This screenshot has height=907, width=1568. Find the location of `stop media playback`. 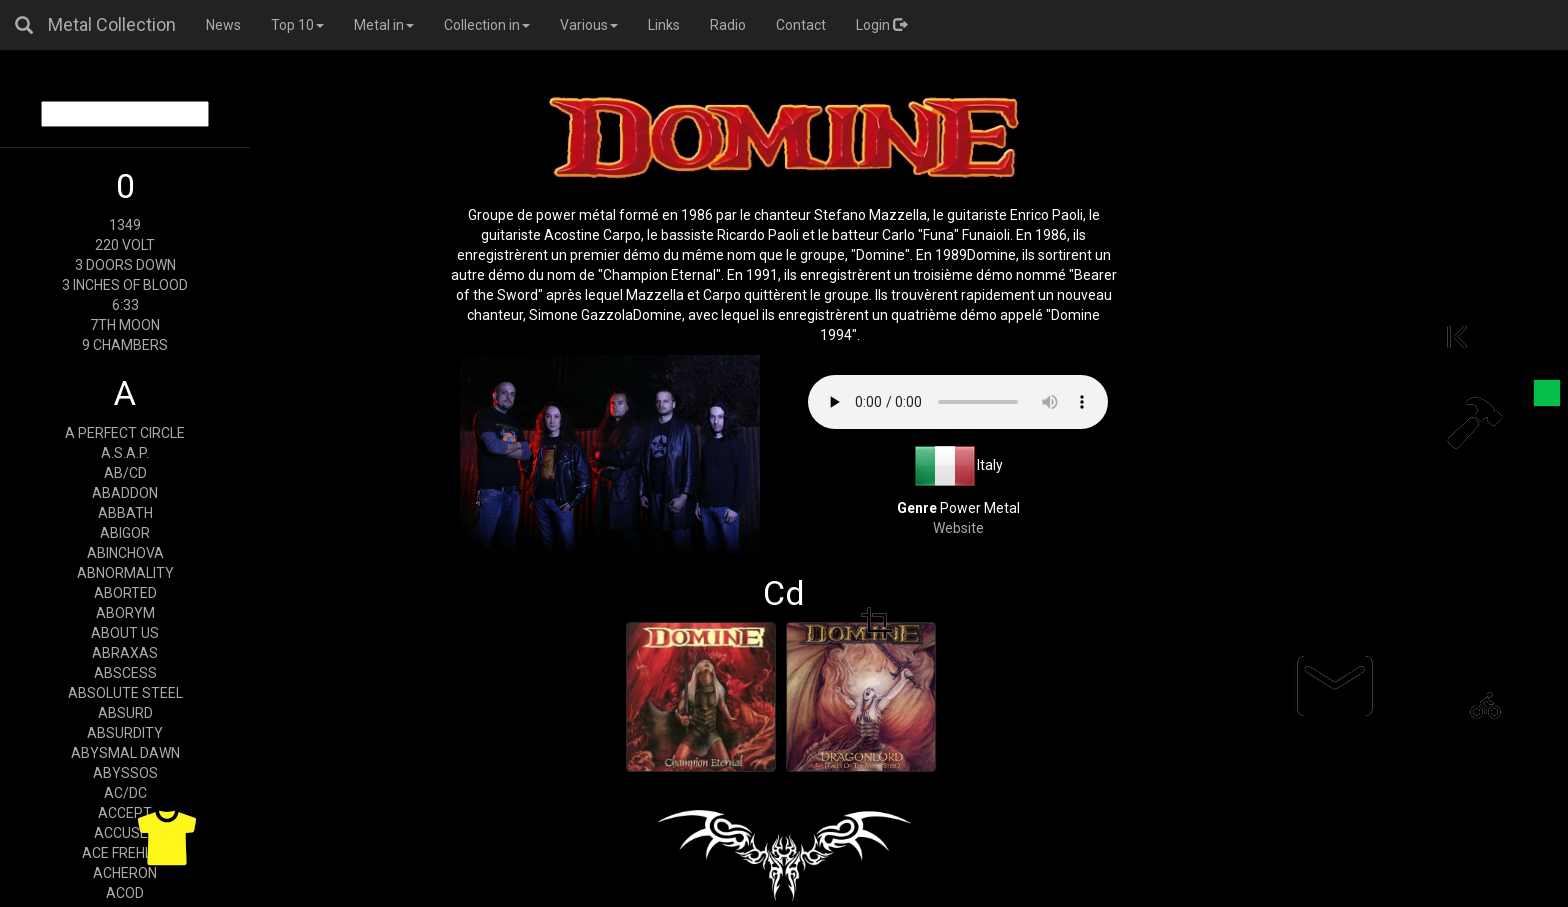

stop media playback is located at coordinates (1547, 393).